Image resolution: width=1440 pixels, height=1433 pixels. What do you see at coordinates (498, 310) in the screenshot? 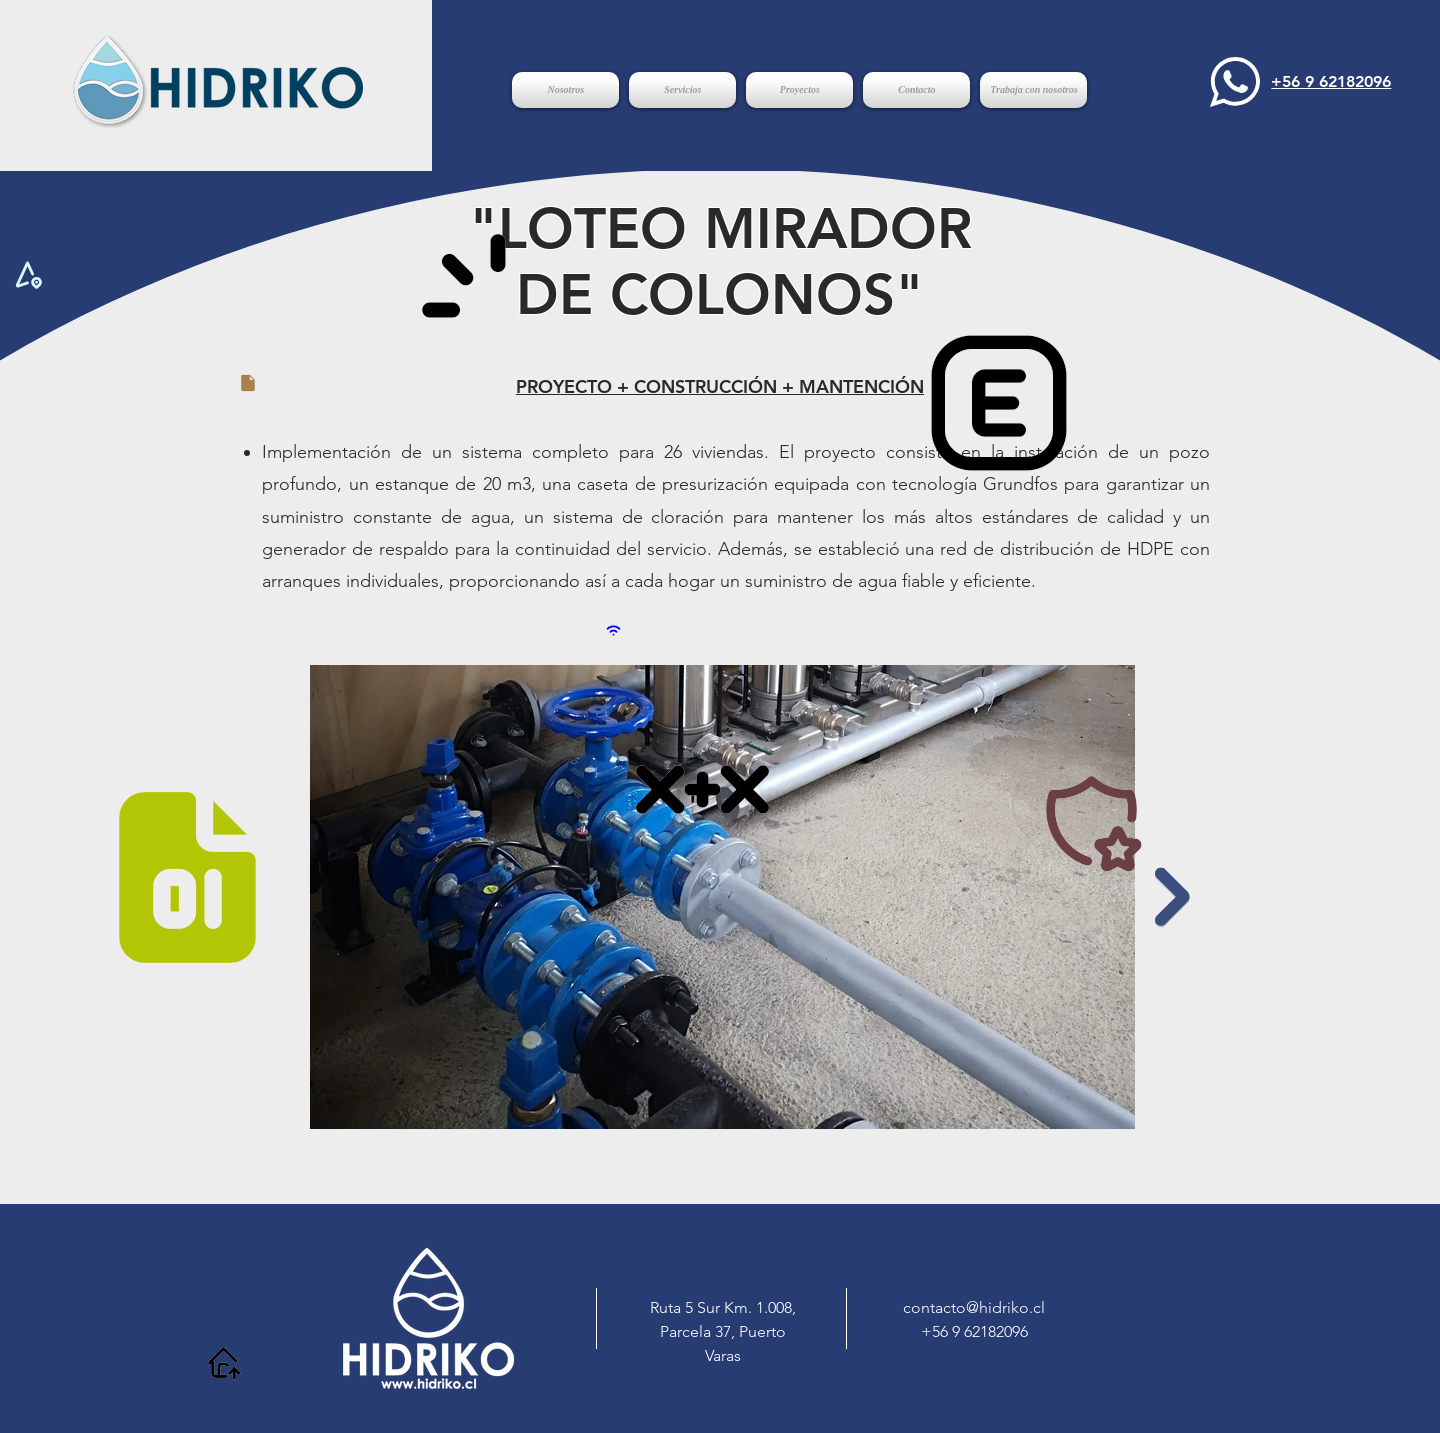
I see `loading content in progress` at bounding box center [498, 310].